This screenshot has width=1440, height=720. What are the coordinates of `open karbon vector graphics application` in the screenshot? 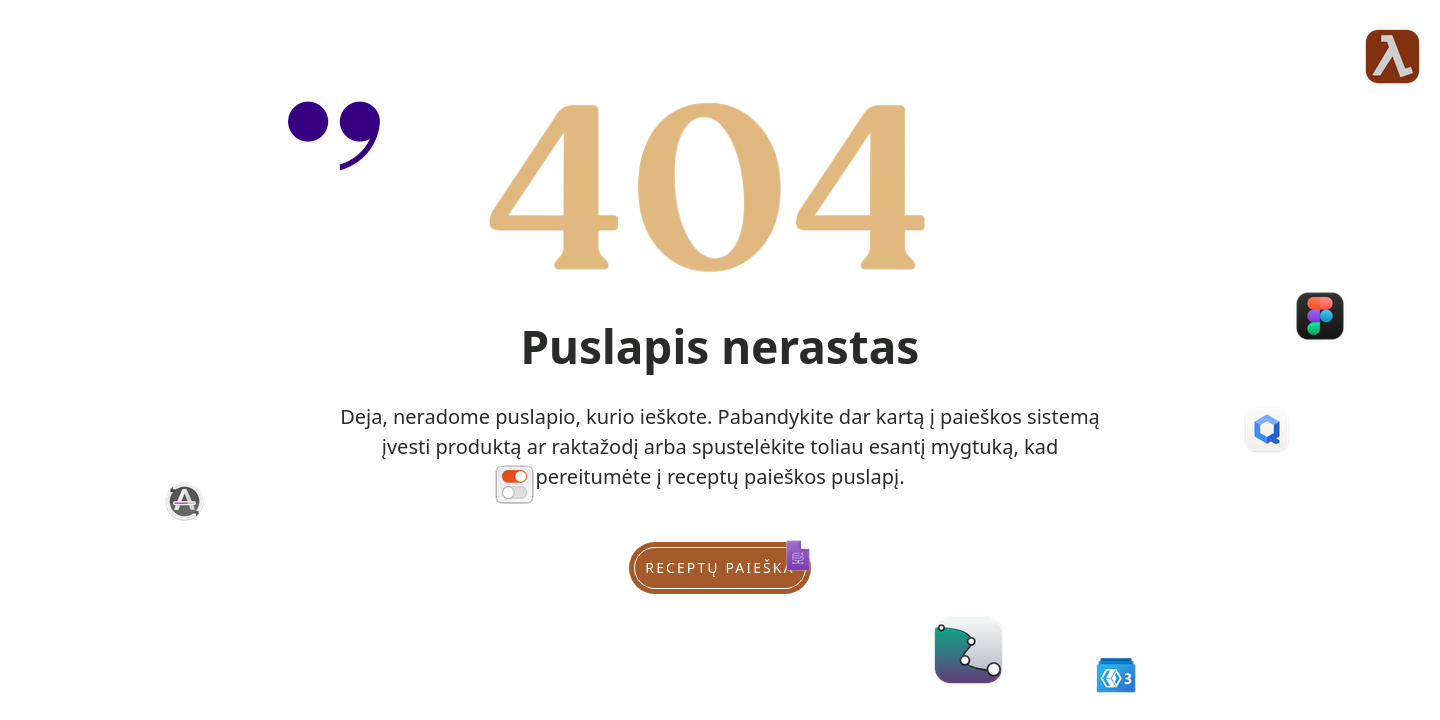 It's located at (968, 649).